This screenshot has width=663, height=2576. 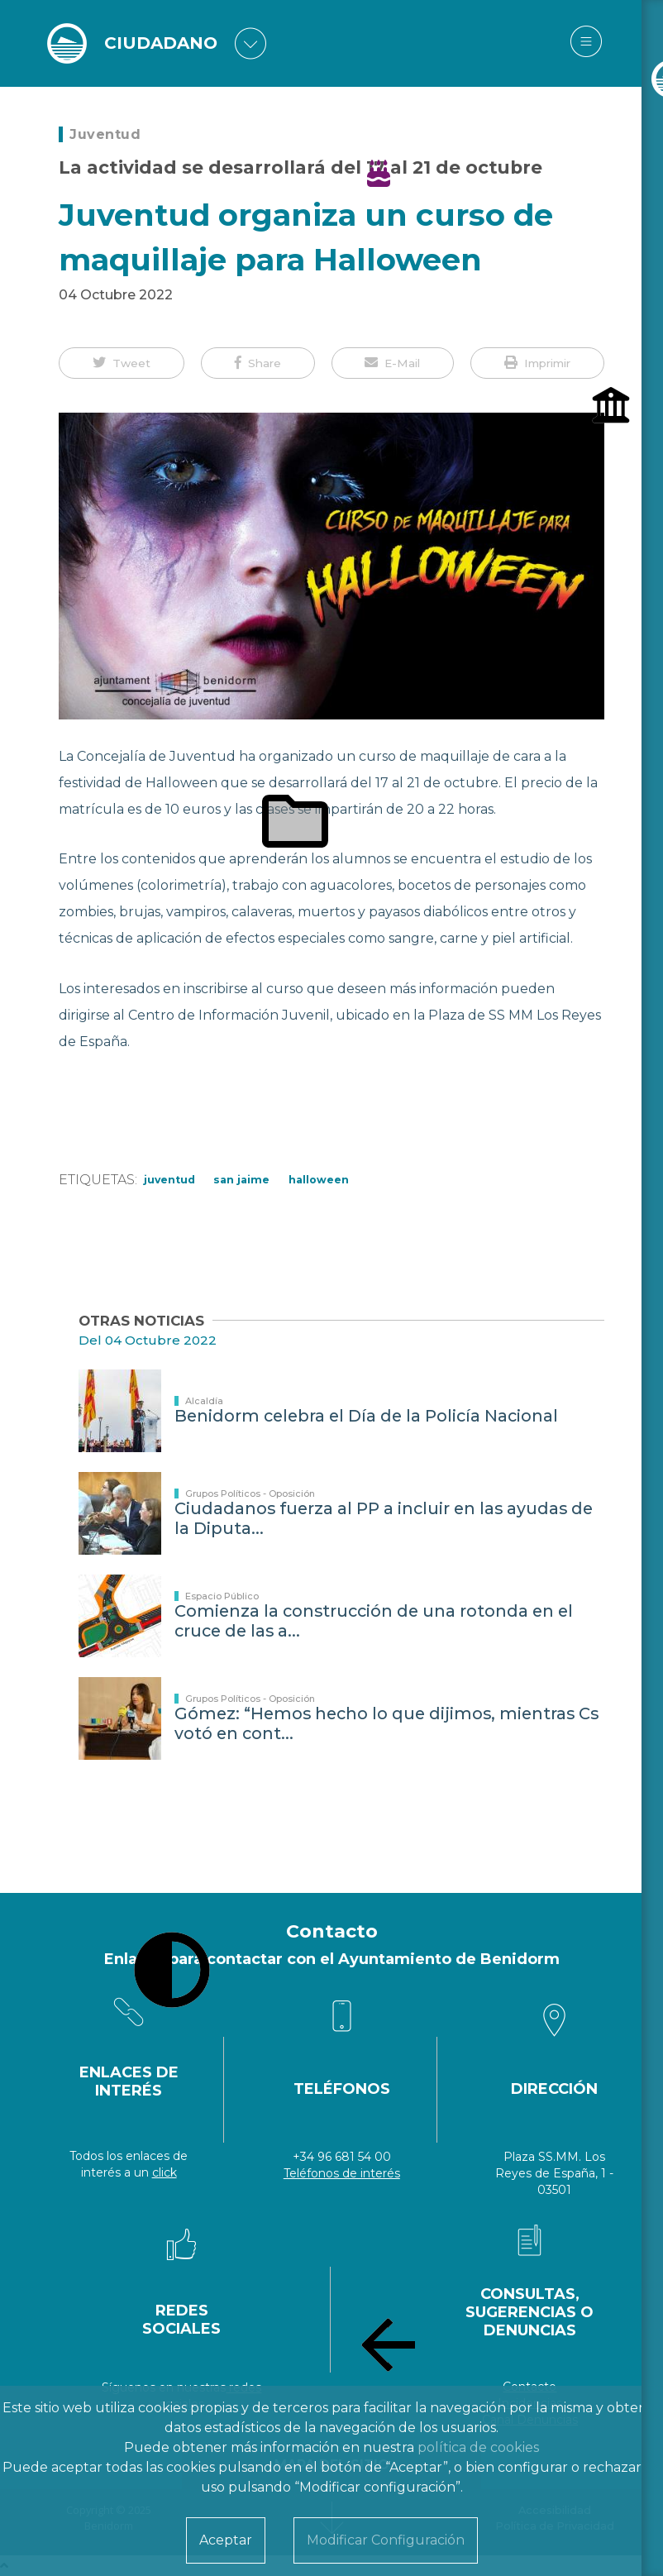 I want to click on access files and documents, so click(x=295, y=821).